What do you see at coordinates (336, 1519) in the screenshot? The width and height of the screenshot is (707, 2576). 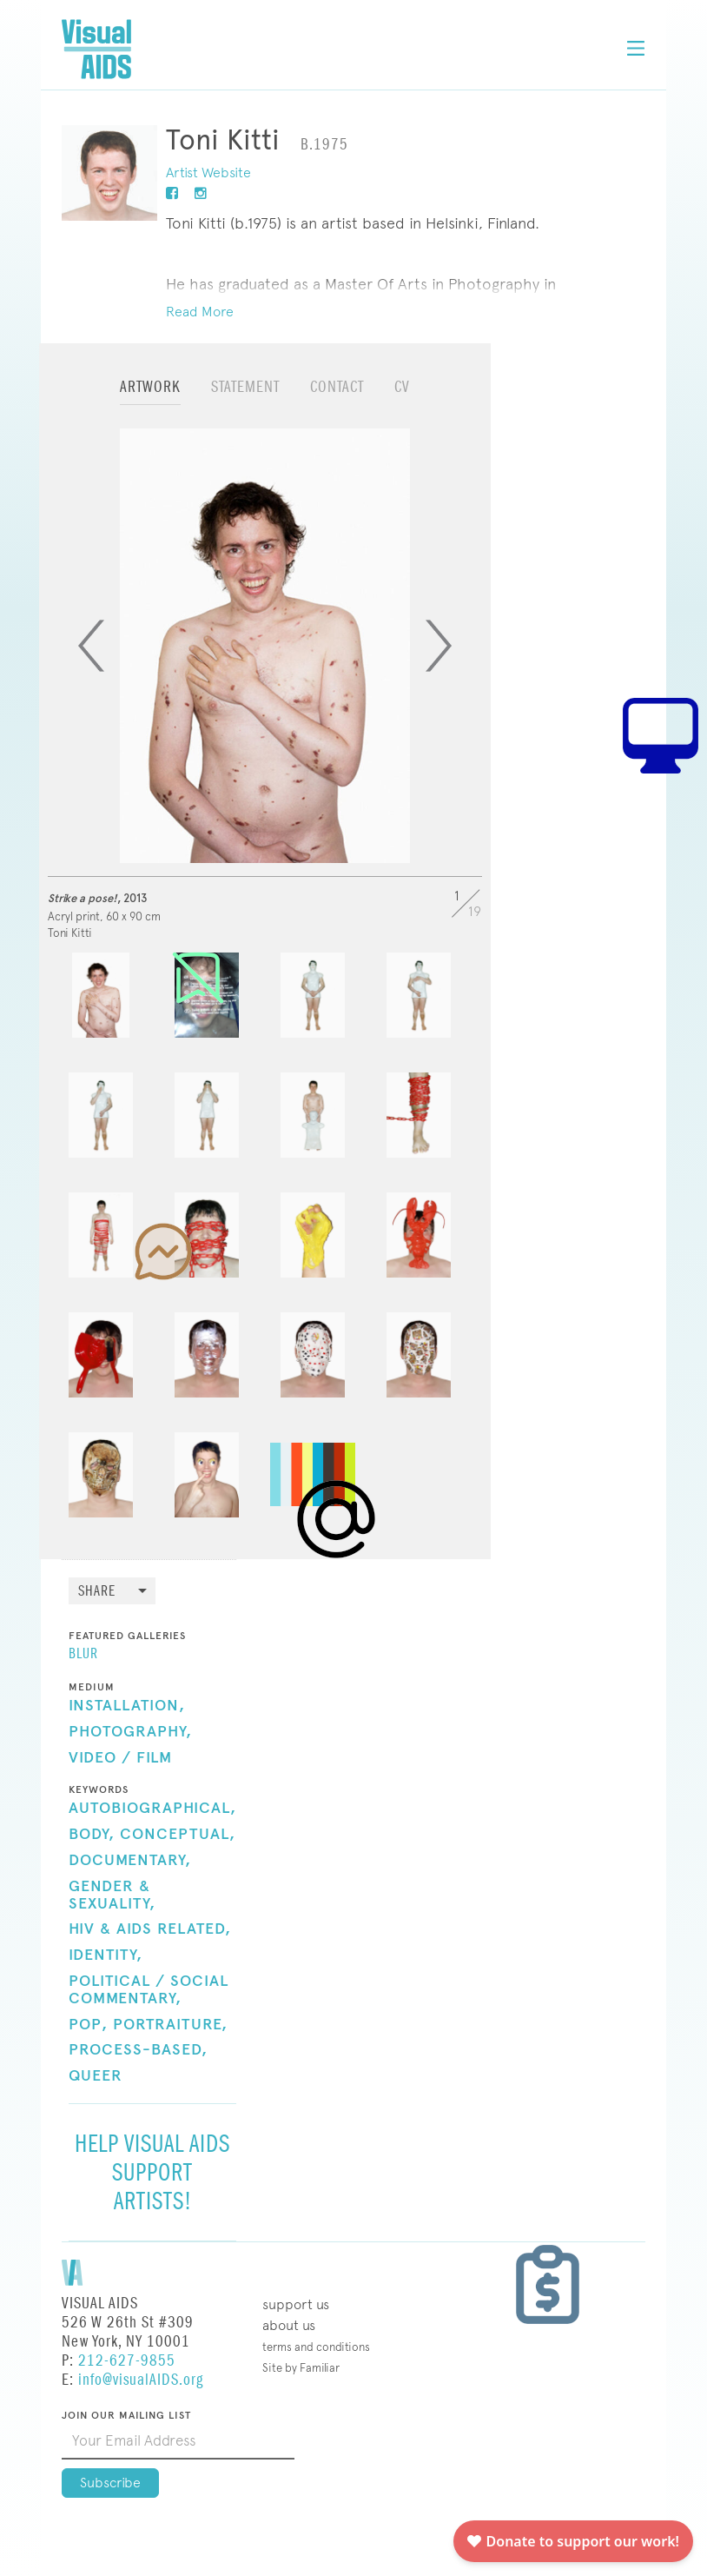 I see `mention a user or tag someone` at bounding box center [336, 1519].